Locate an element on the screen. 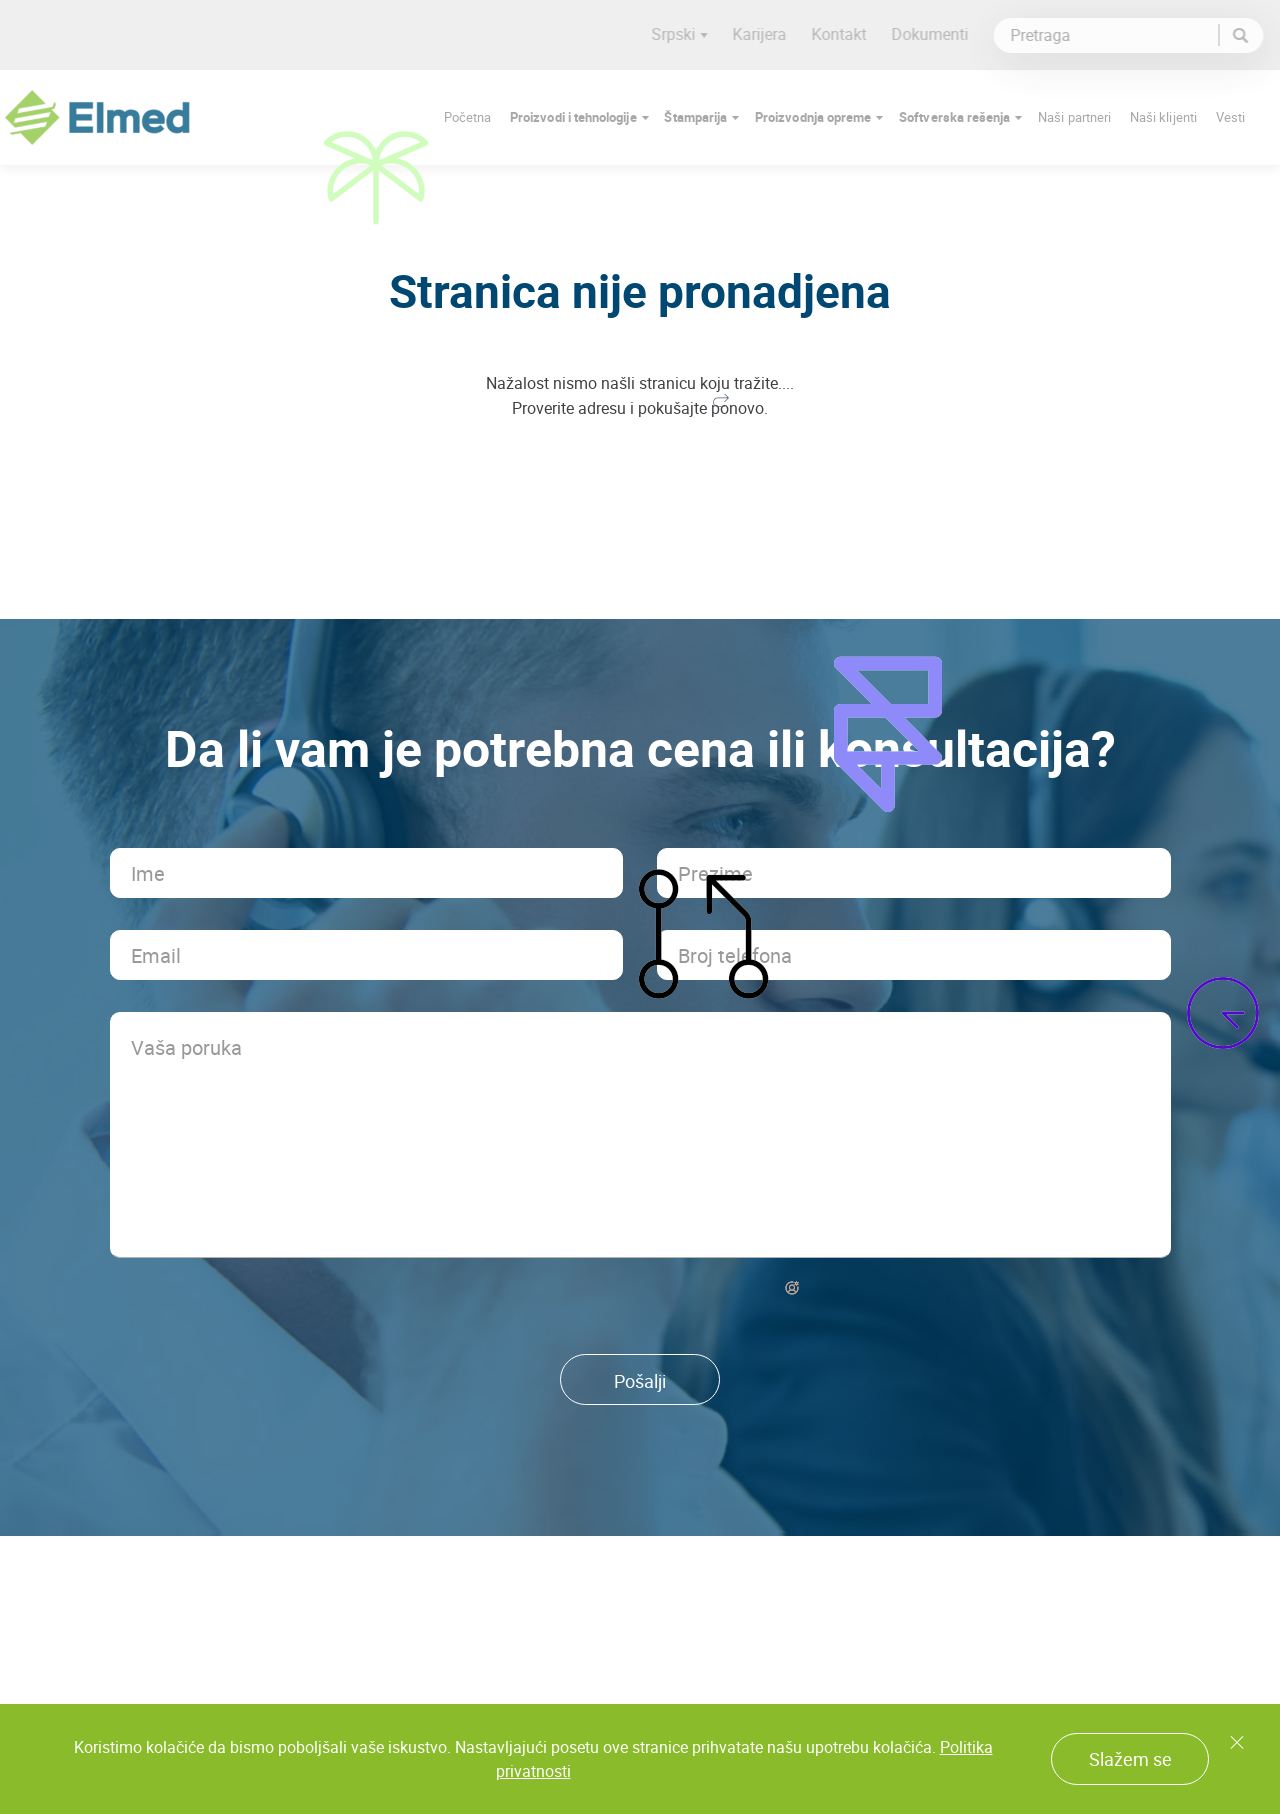  view afternoon schedule or events is located at coordinates (1223, 1013).